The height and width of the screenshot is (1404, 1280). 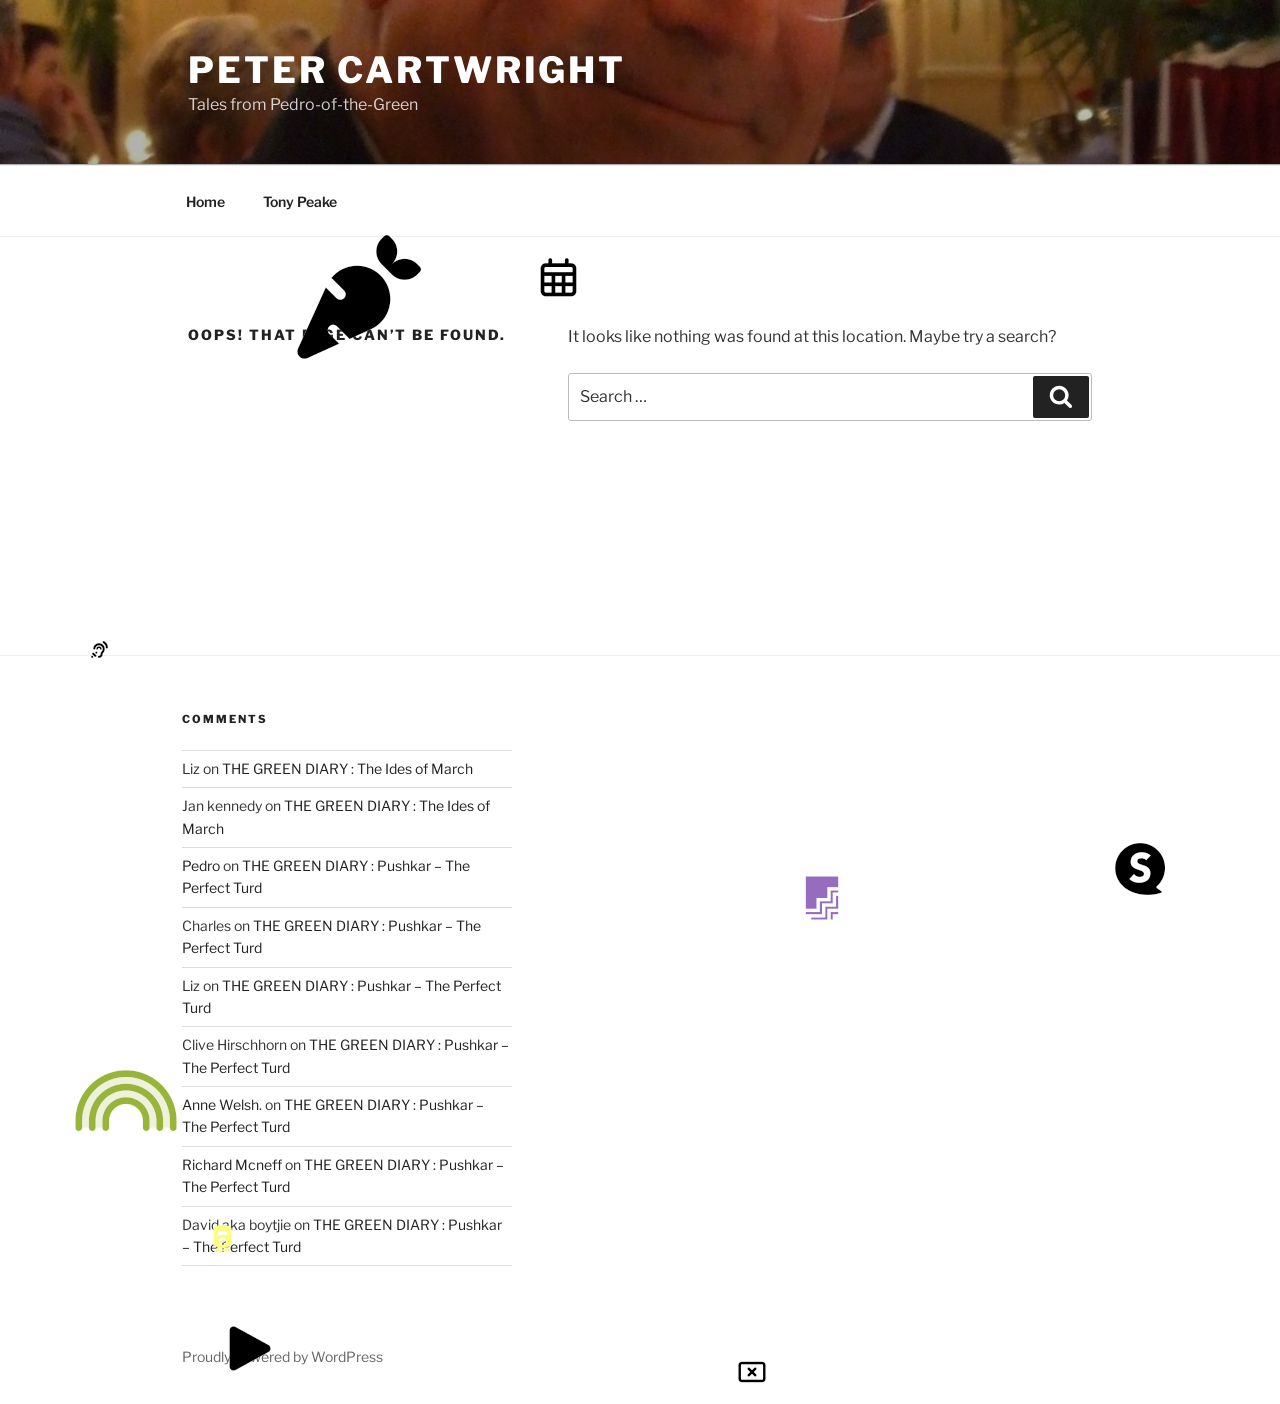 What do you see at coordinates (1140, 869) in the screenshot?
I see `open the Speakap app` at bounding box center [1140, 869].